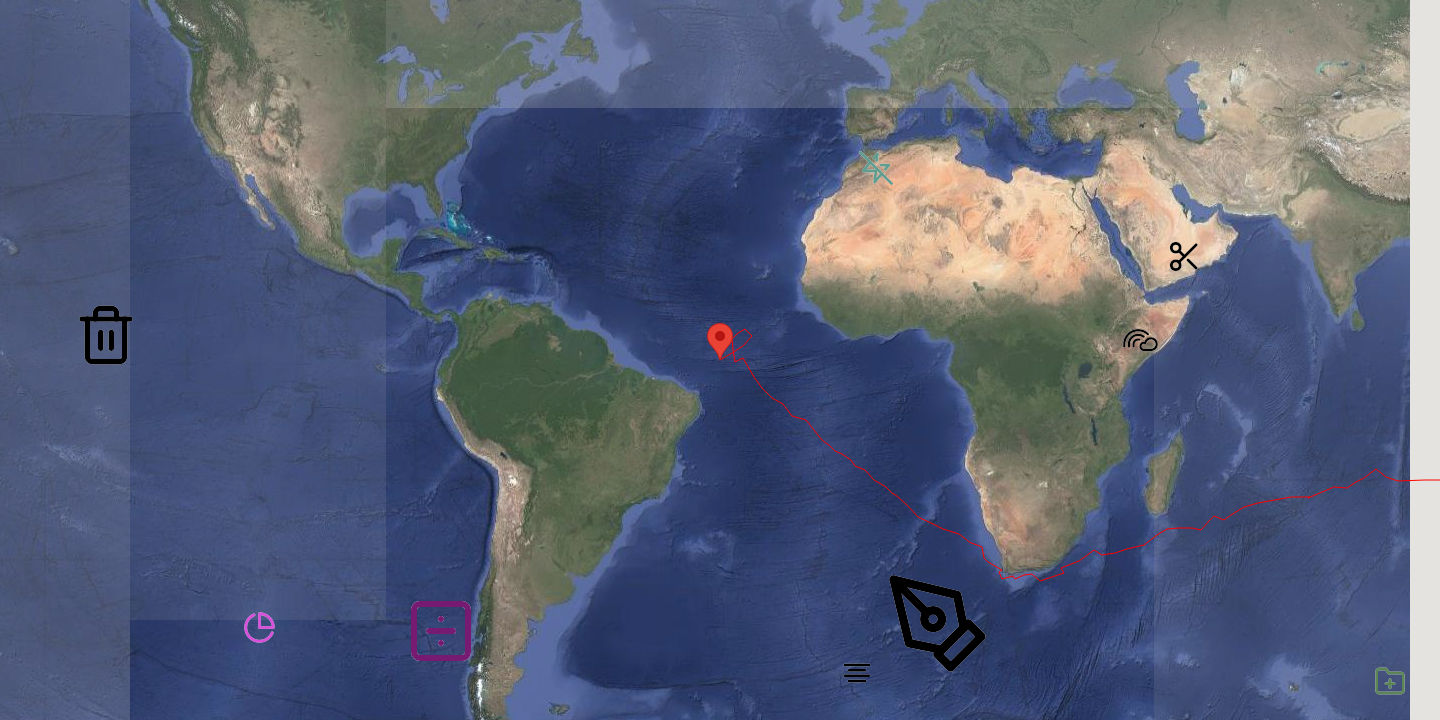 The image size is (1440, 720). Describe the element at coordinates (937, 623) in the screenshot. I see `access vector drawing or pen tool` at that location.